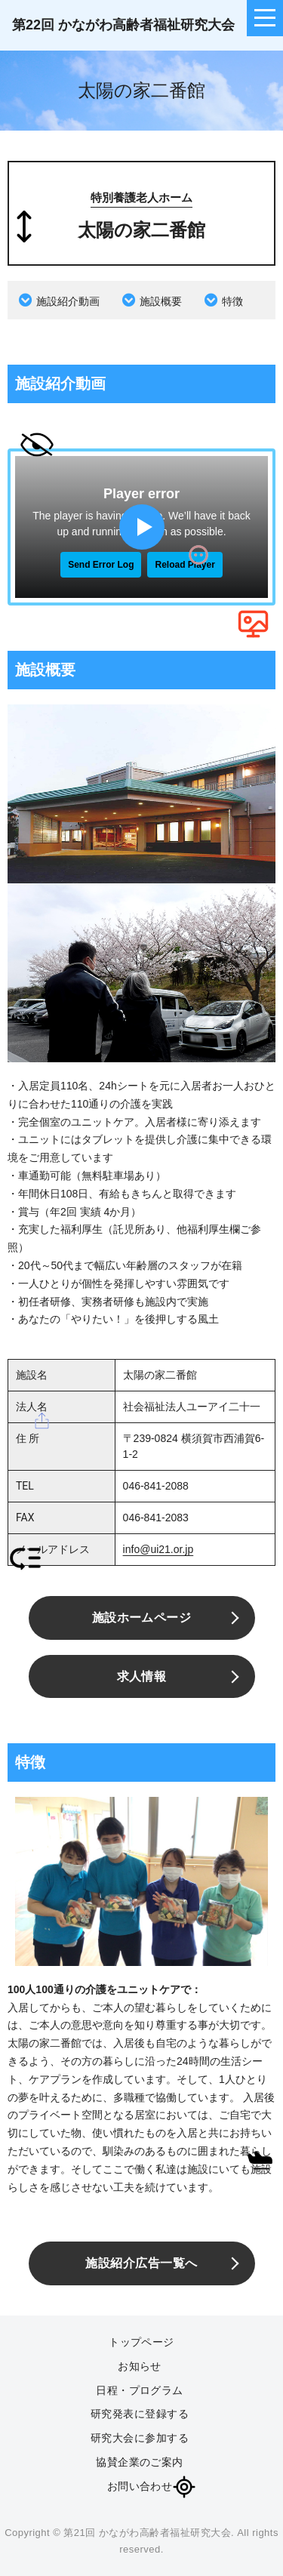  What do you see at coordinates (260, 2159) in the screenshot?
I see `indicates flight mode is active` at bounding box center [260, 2159].